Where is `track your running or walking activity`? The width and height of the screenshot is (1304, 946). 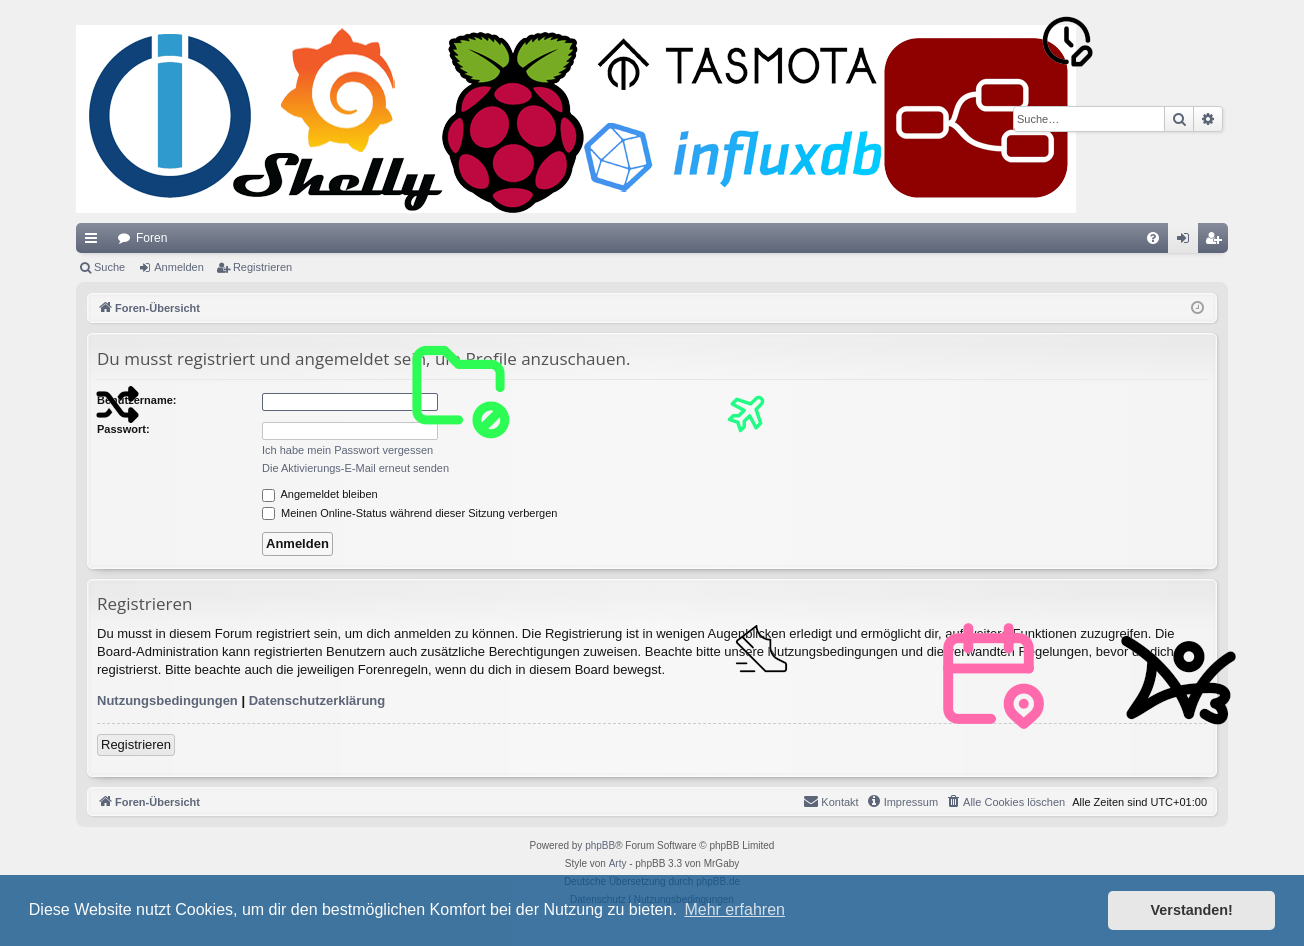 track your running or walking activity is located at coordinates (760, 651).